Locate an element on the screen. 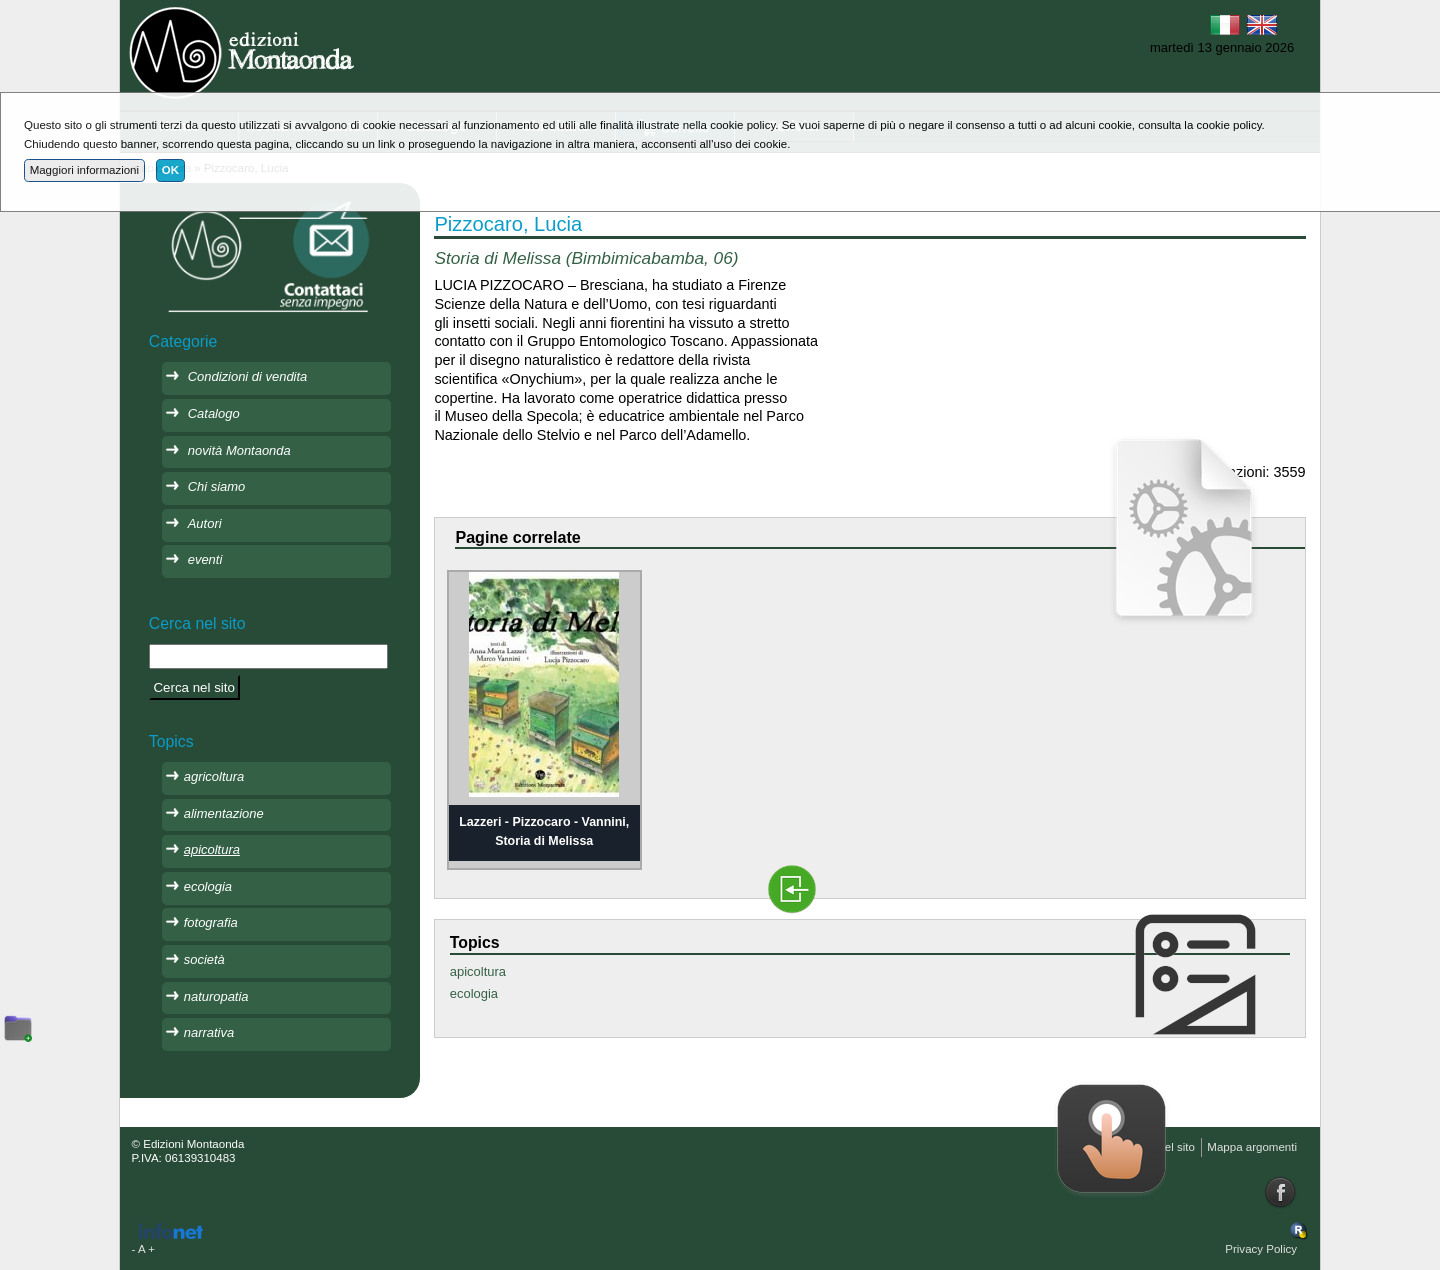 The height and width of the screenshot is (1270, 1440). touchscreen input settings is located at coordinates (1111, 1138).